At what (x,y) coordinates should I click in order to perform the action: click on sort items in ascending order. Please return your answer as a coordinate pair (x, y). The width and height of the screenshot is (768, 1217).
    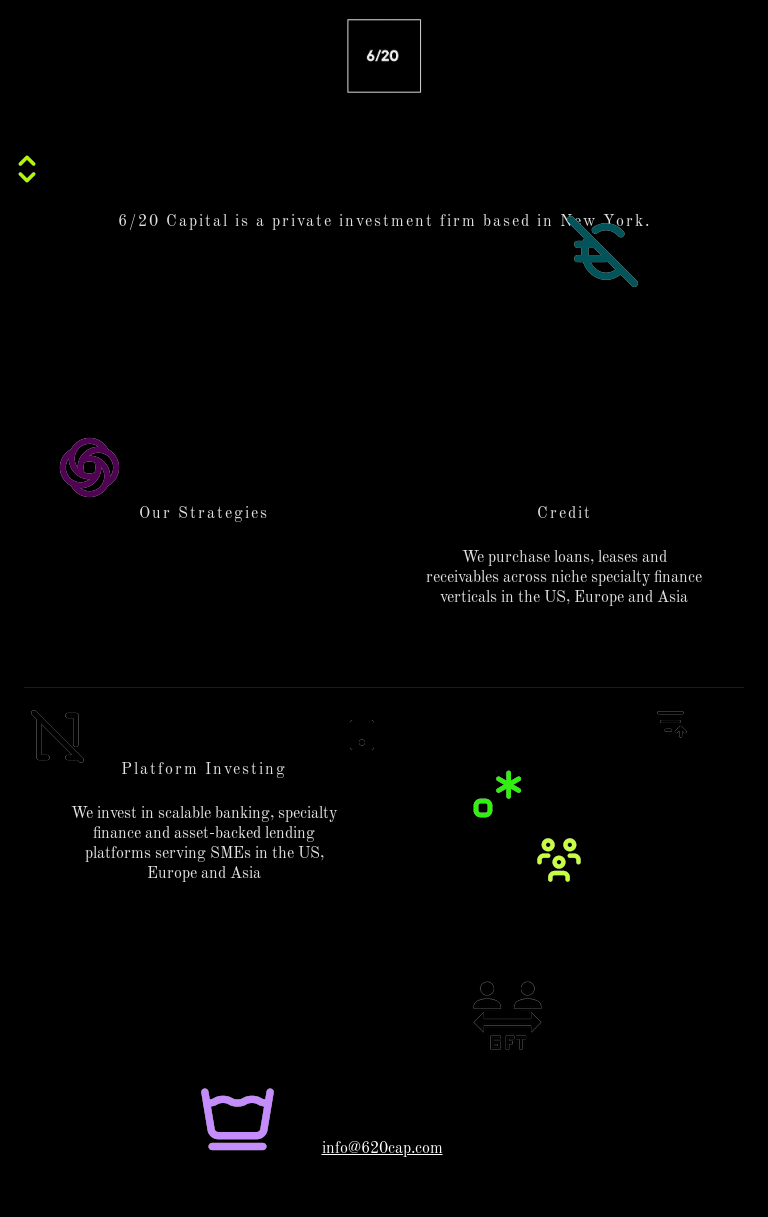
    Looking at the image, I should click on (670, 721).